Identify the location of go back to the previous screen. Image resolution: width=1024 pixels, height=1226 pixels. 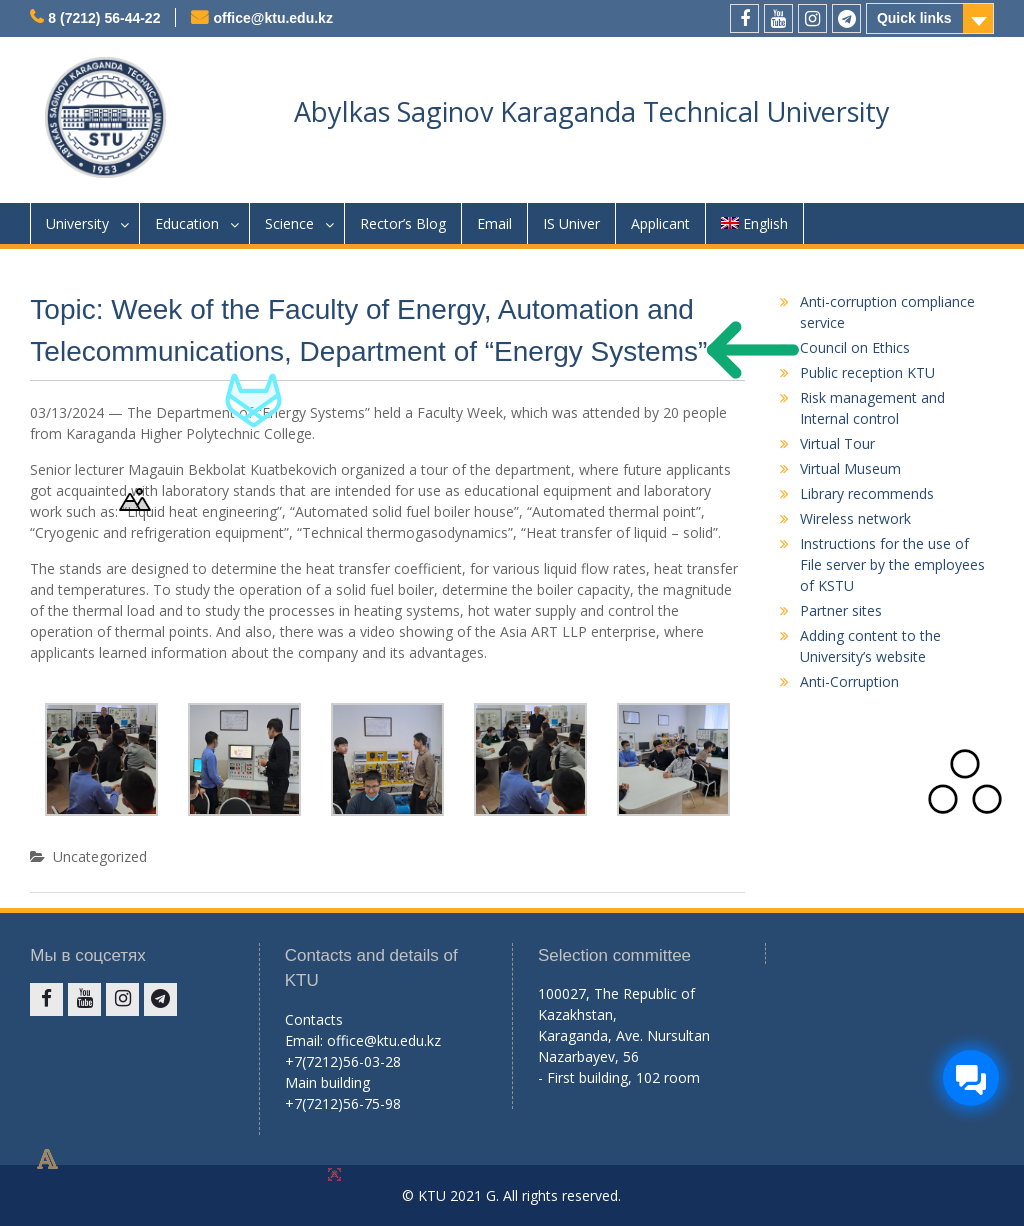
(753, 350).